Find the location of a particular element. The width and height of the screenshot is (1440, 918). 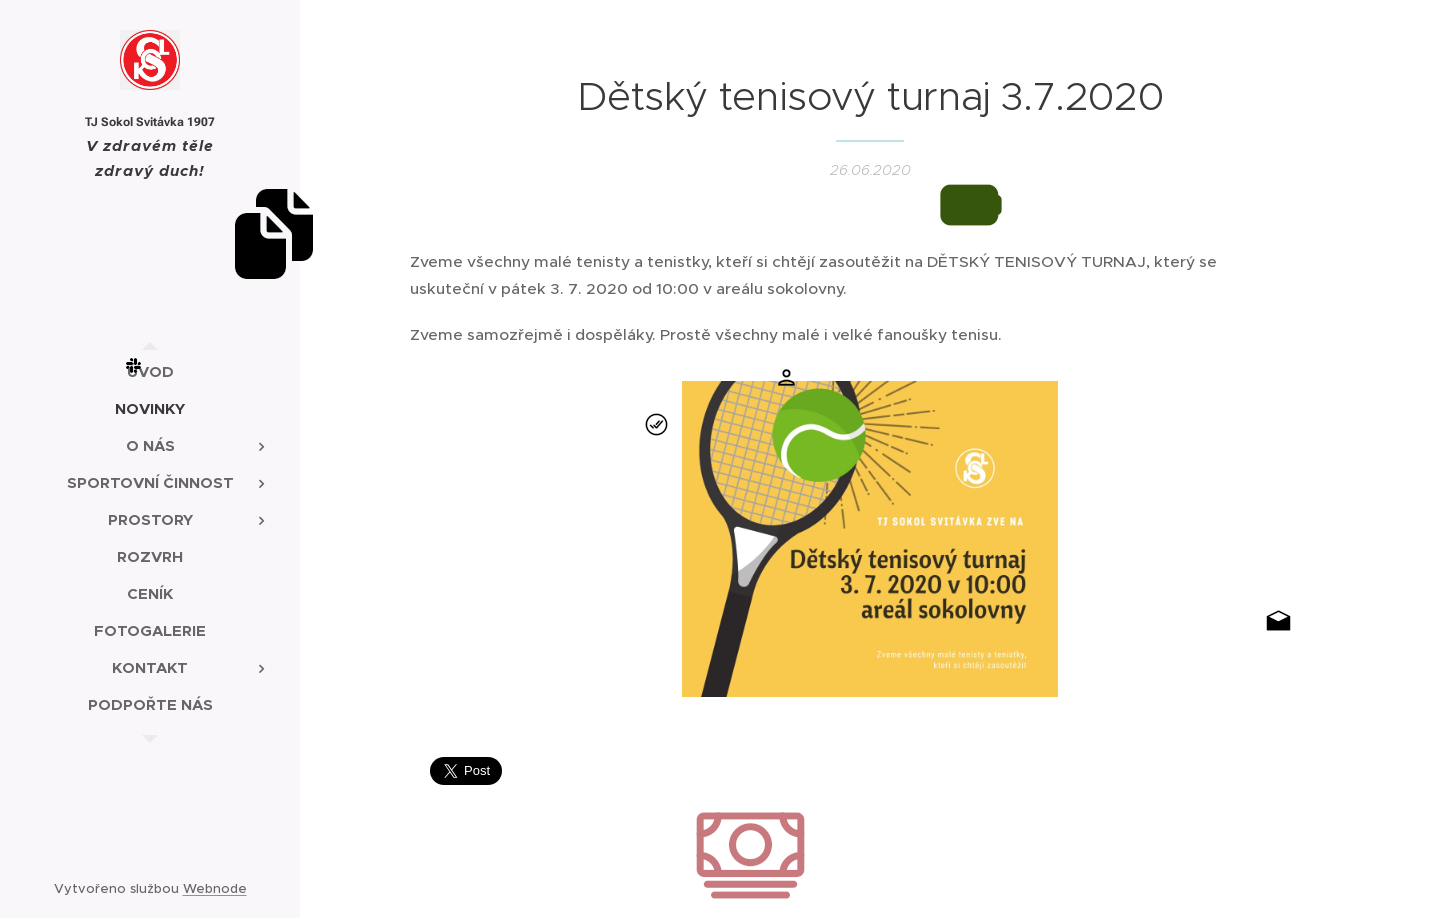

view your profile is located at coordinates (786, 377).